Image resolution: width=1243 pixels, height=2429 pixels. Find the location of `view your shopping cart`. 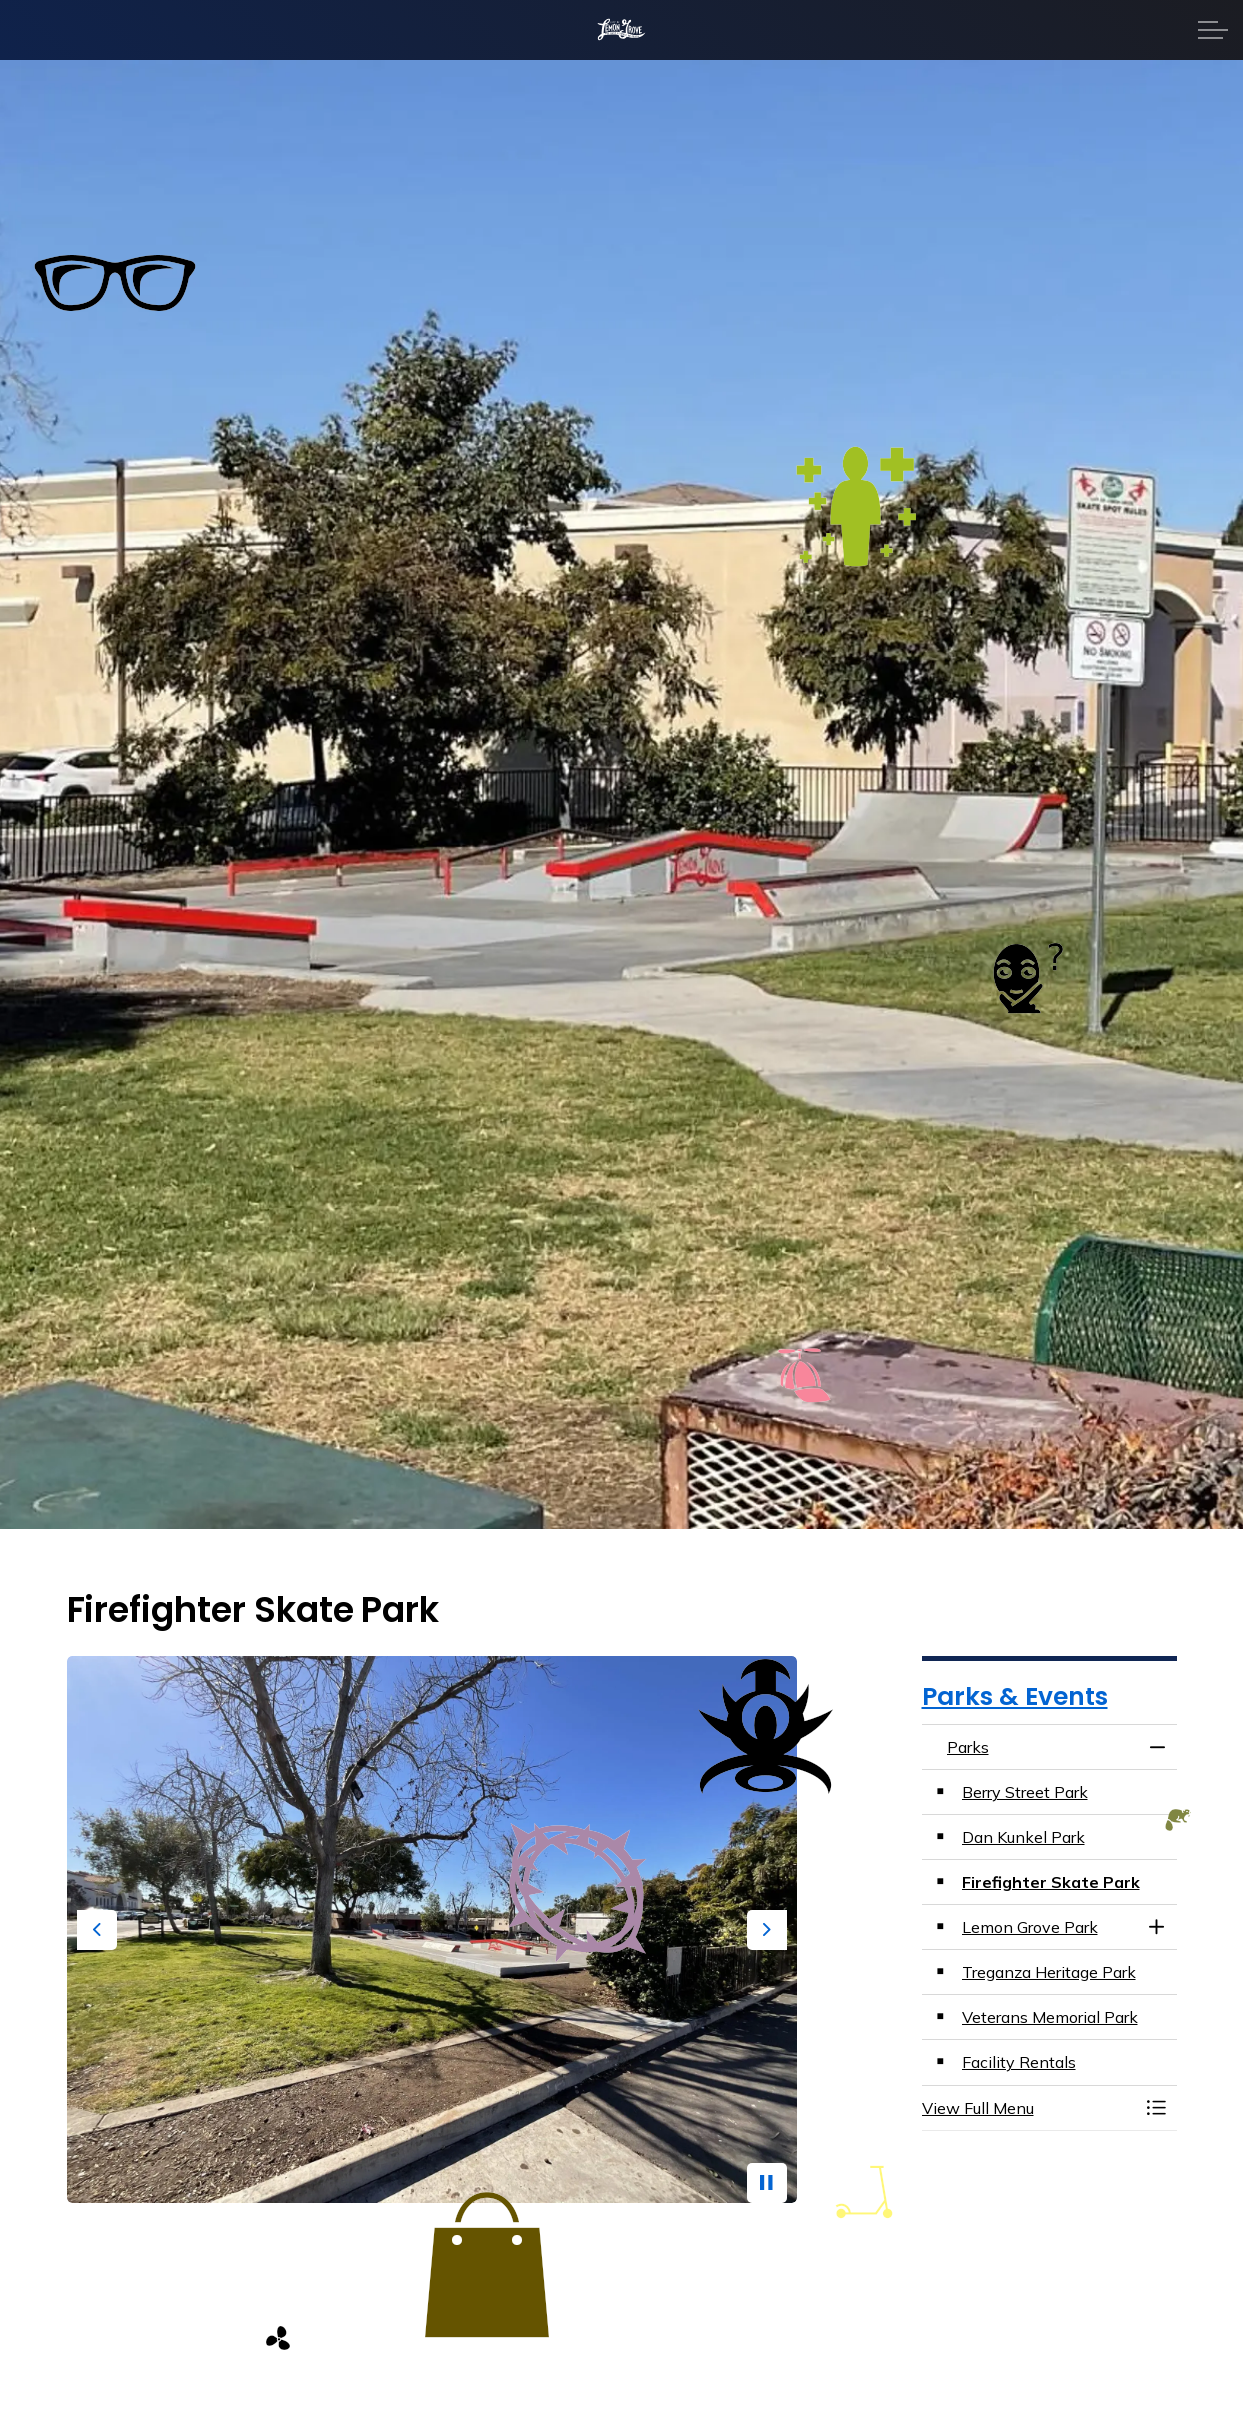

view your shopping cart is located at coordinates (487, 2265).